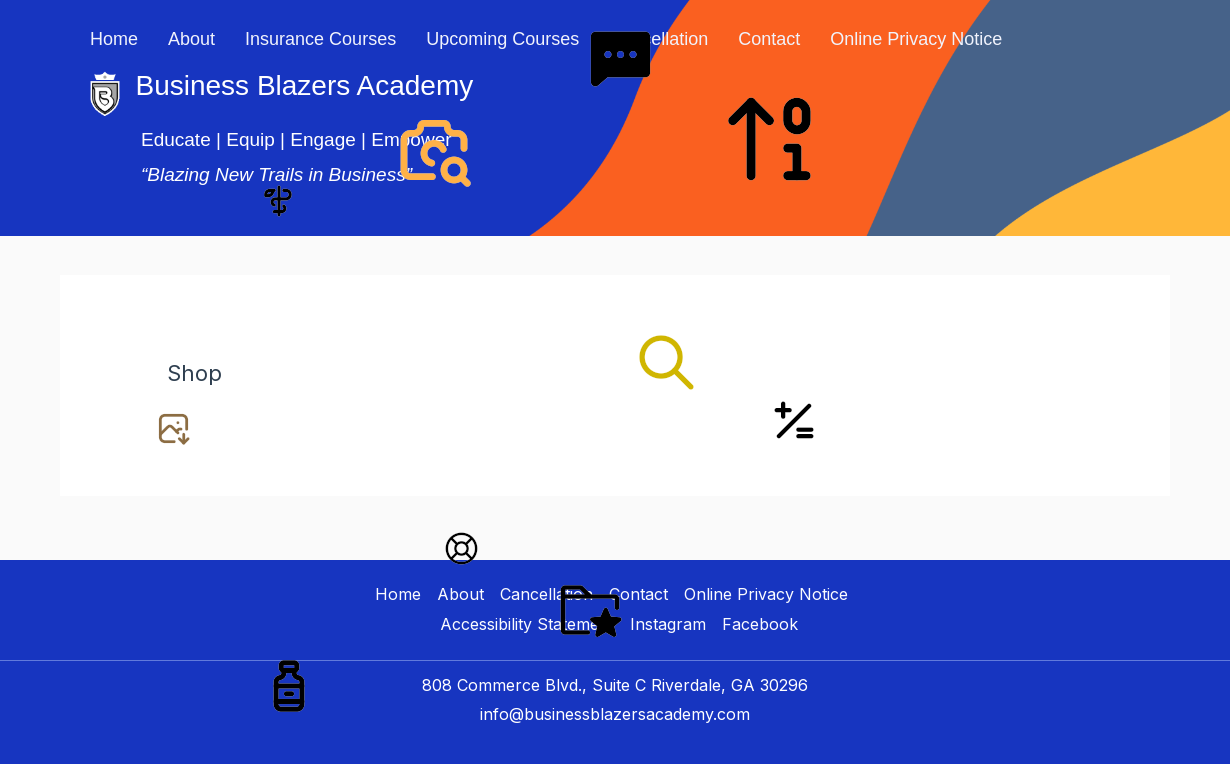 The height and width of the screenshot is (764, 1230). Describe the element at coordinates (620, 54) in the screenshot. I see `open chat or messaging` at that location.